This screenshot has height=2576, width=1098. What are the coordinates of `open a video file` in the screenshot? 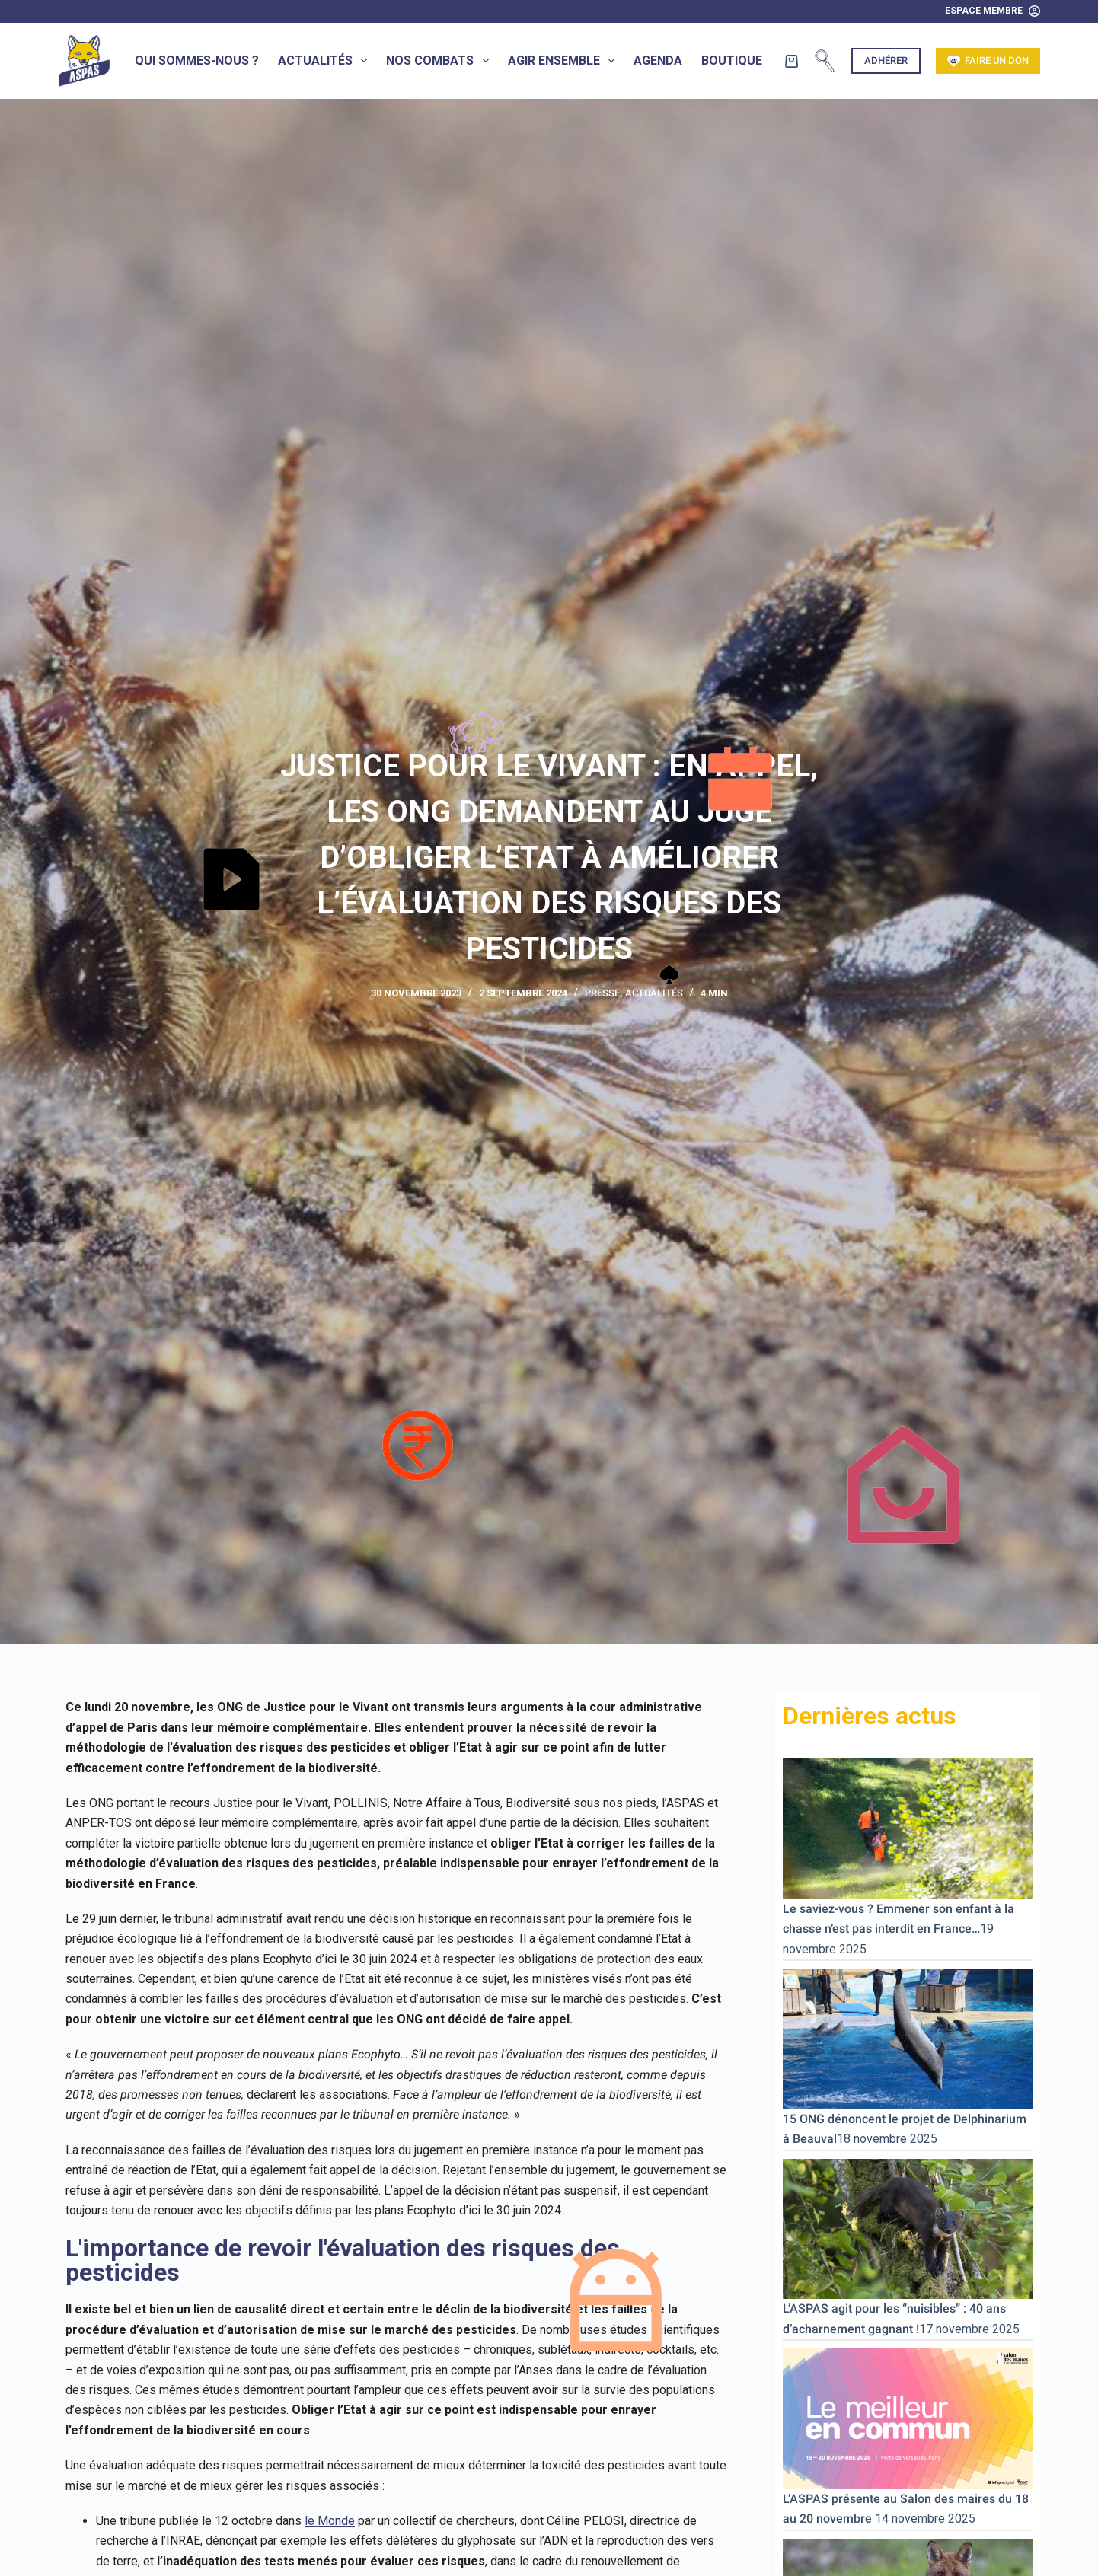 It's located at (231, 879).